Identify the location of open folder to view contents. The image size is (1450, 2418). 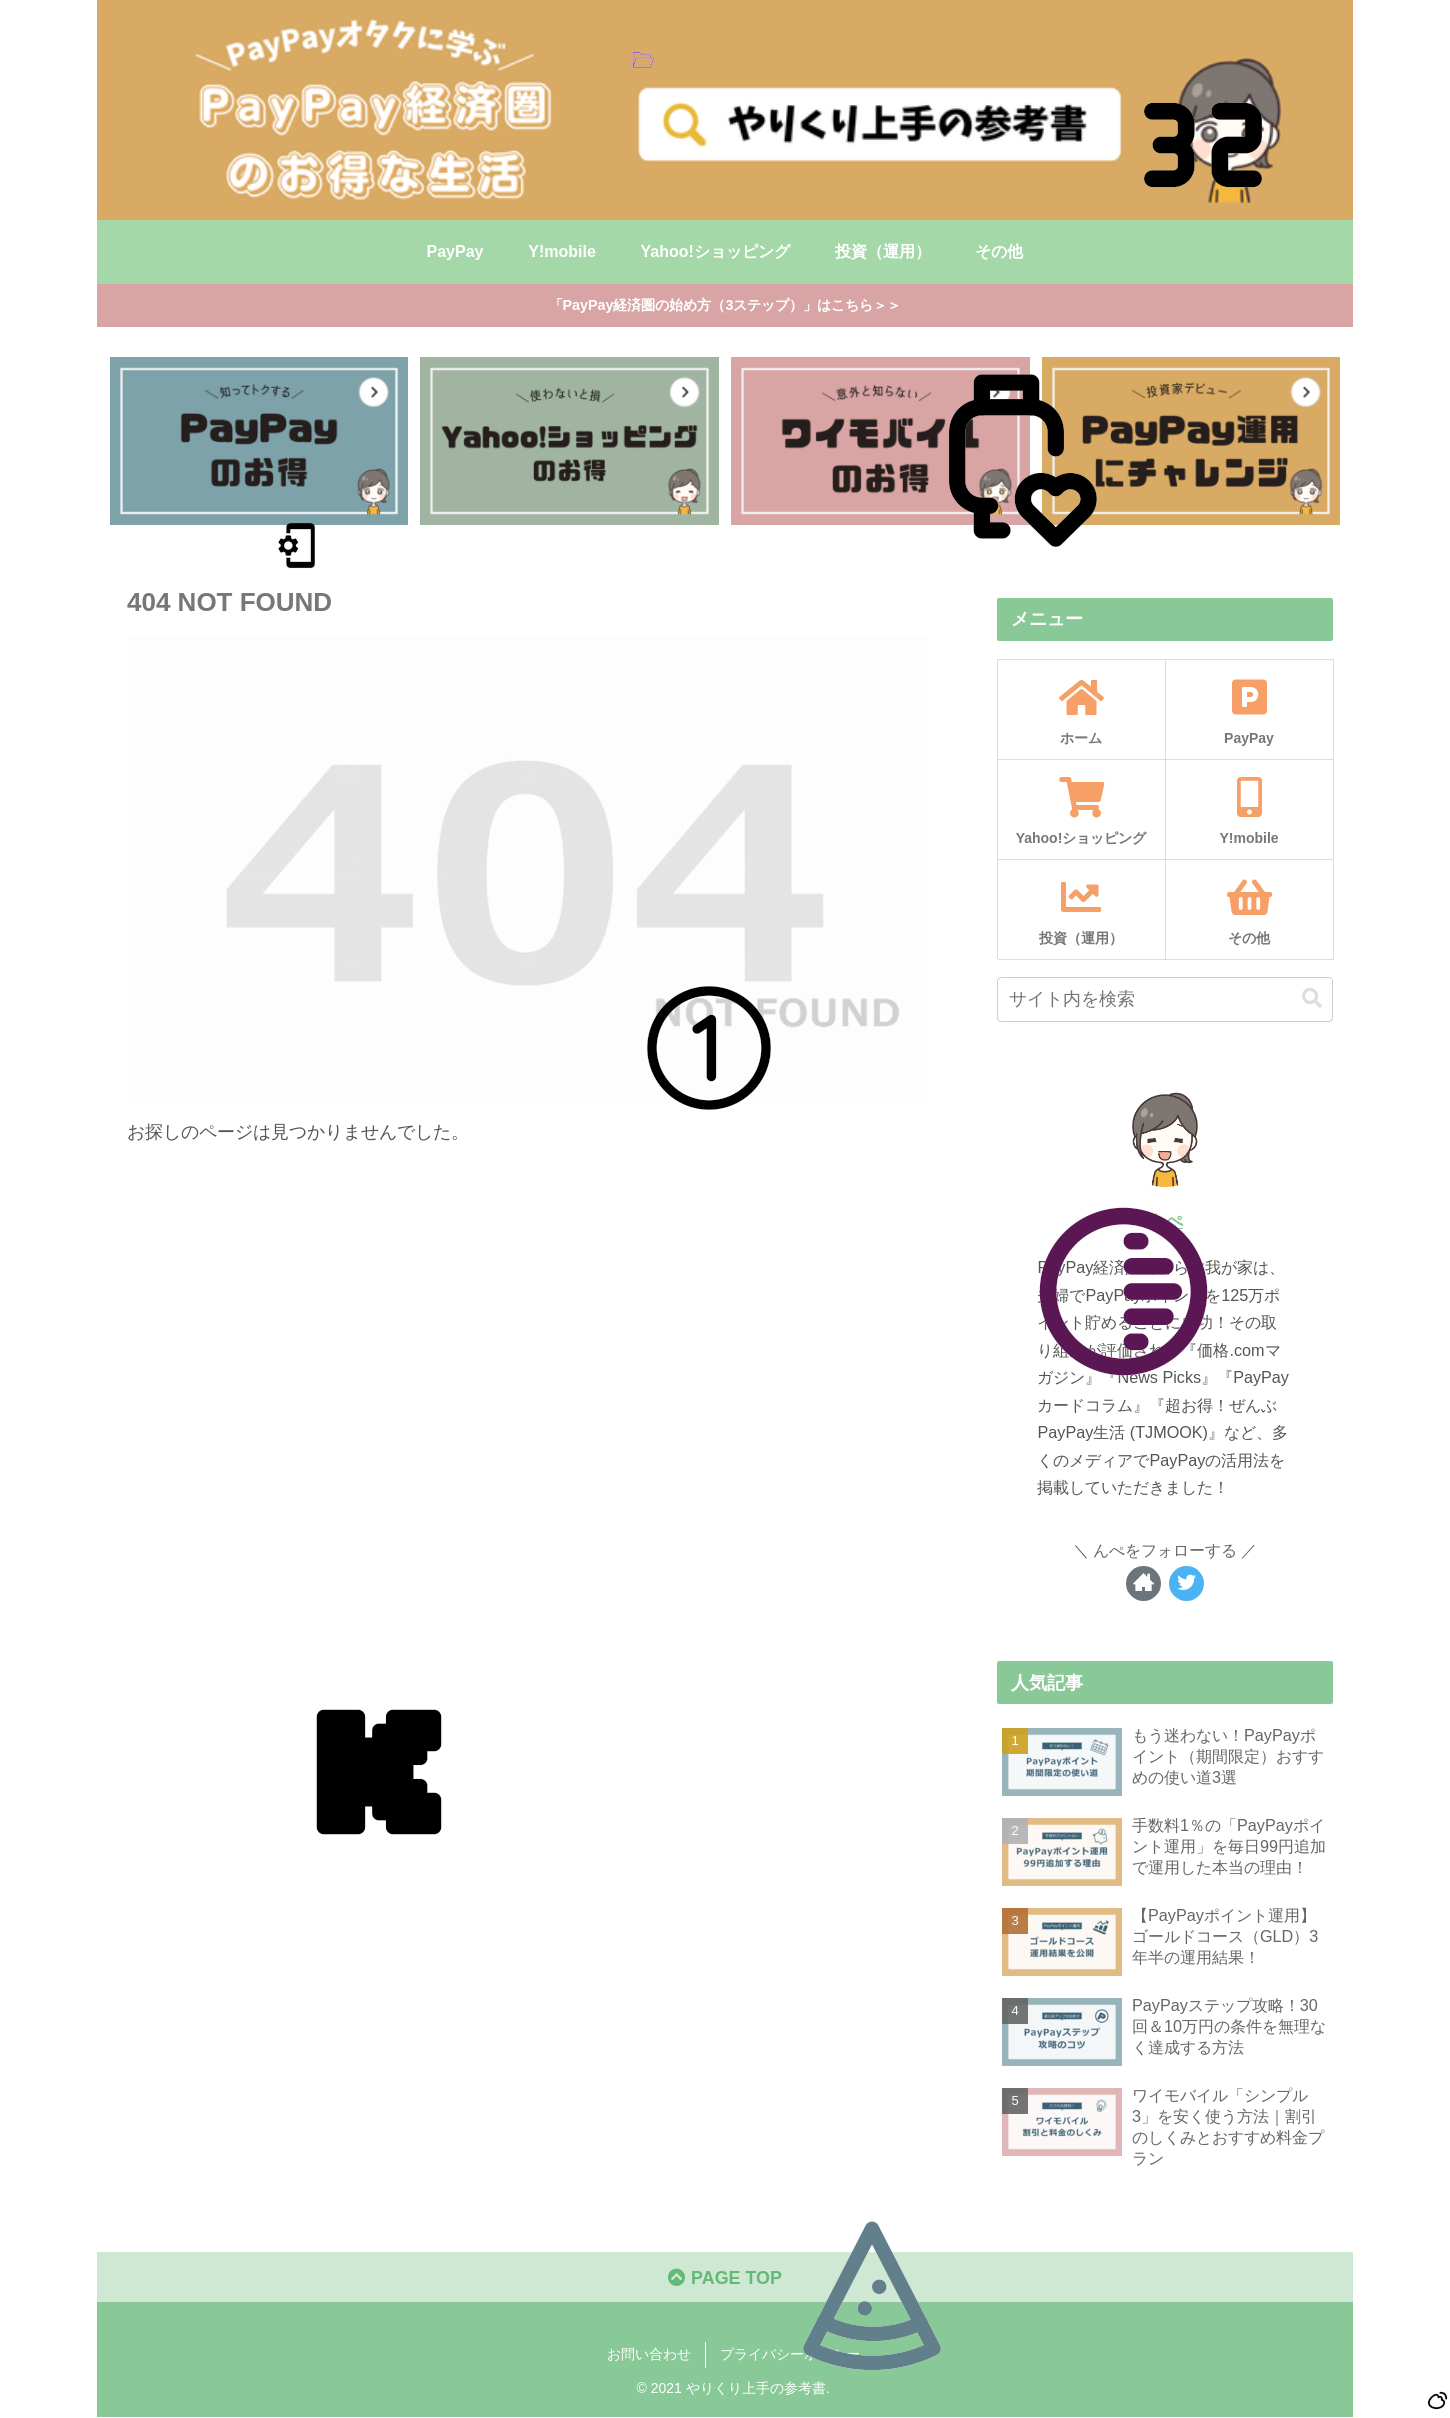
(642, 59).